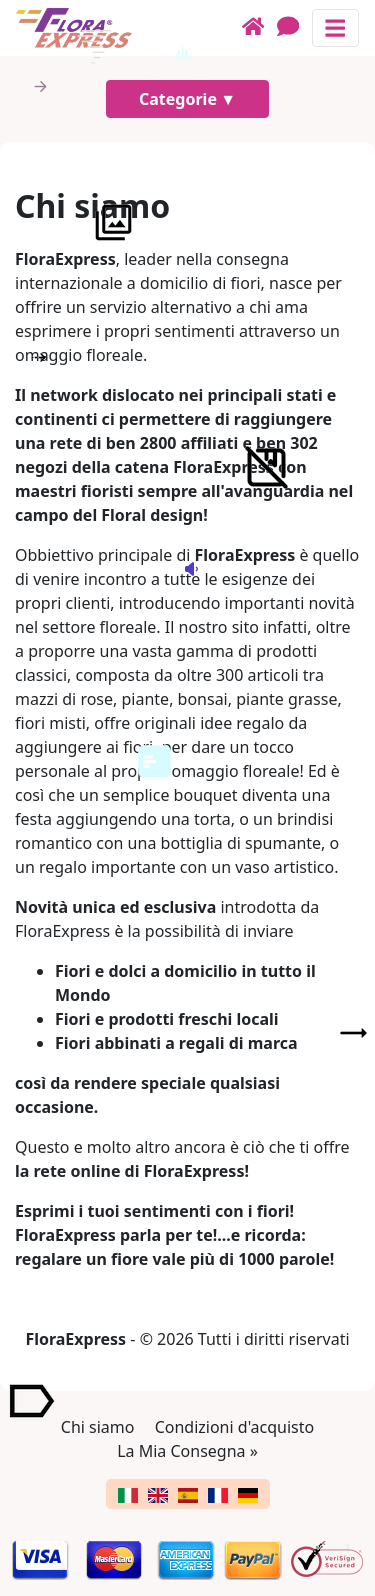 The width and height of the screenshot is (375, 1596). I want to click on album or collection unavailable, so click(266, 467).